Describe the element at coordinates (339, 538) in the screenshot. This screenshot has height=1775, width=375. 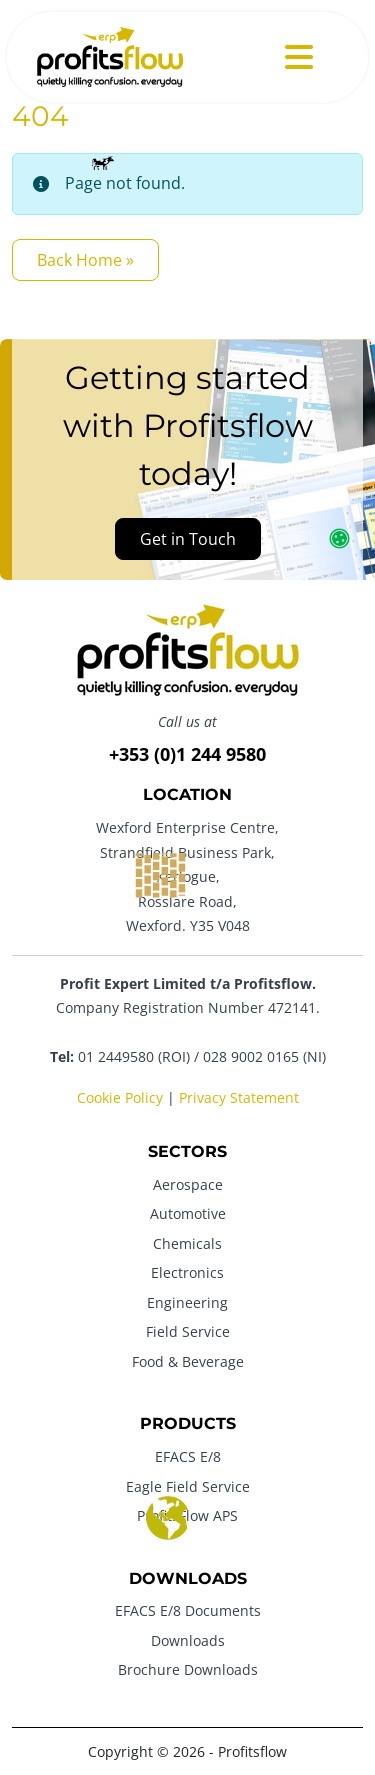
I see `clothing or fashion category` at that location.